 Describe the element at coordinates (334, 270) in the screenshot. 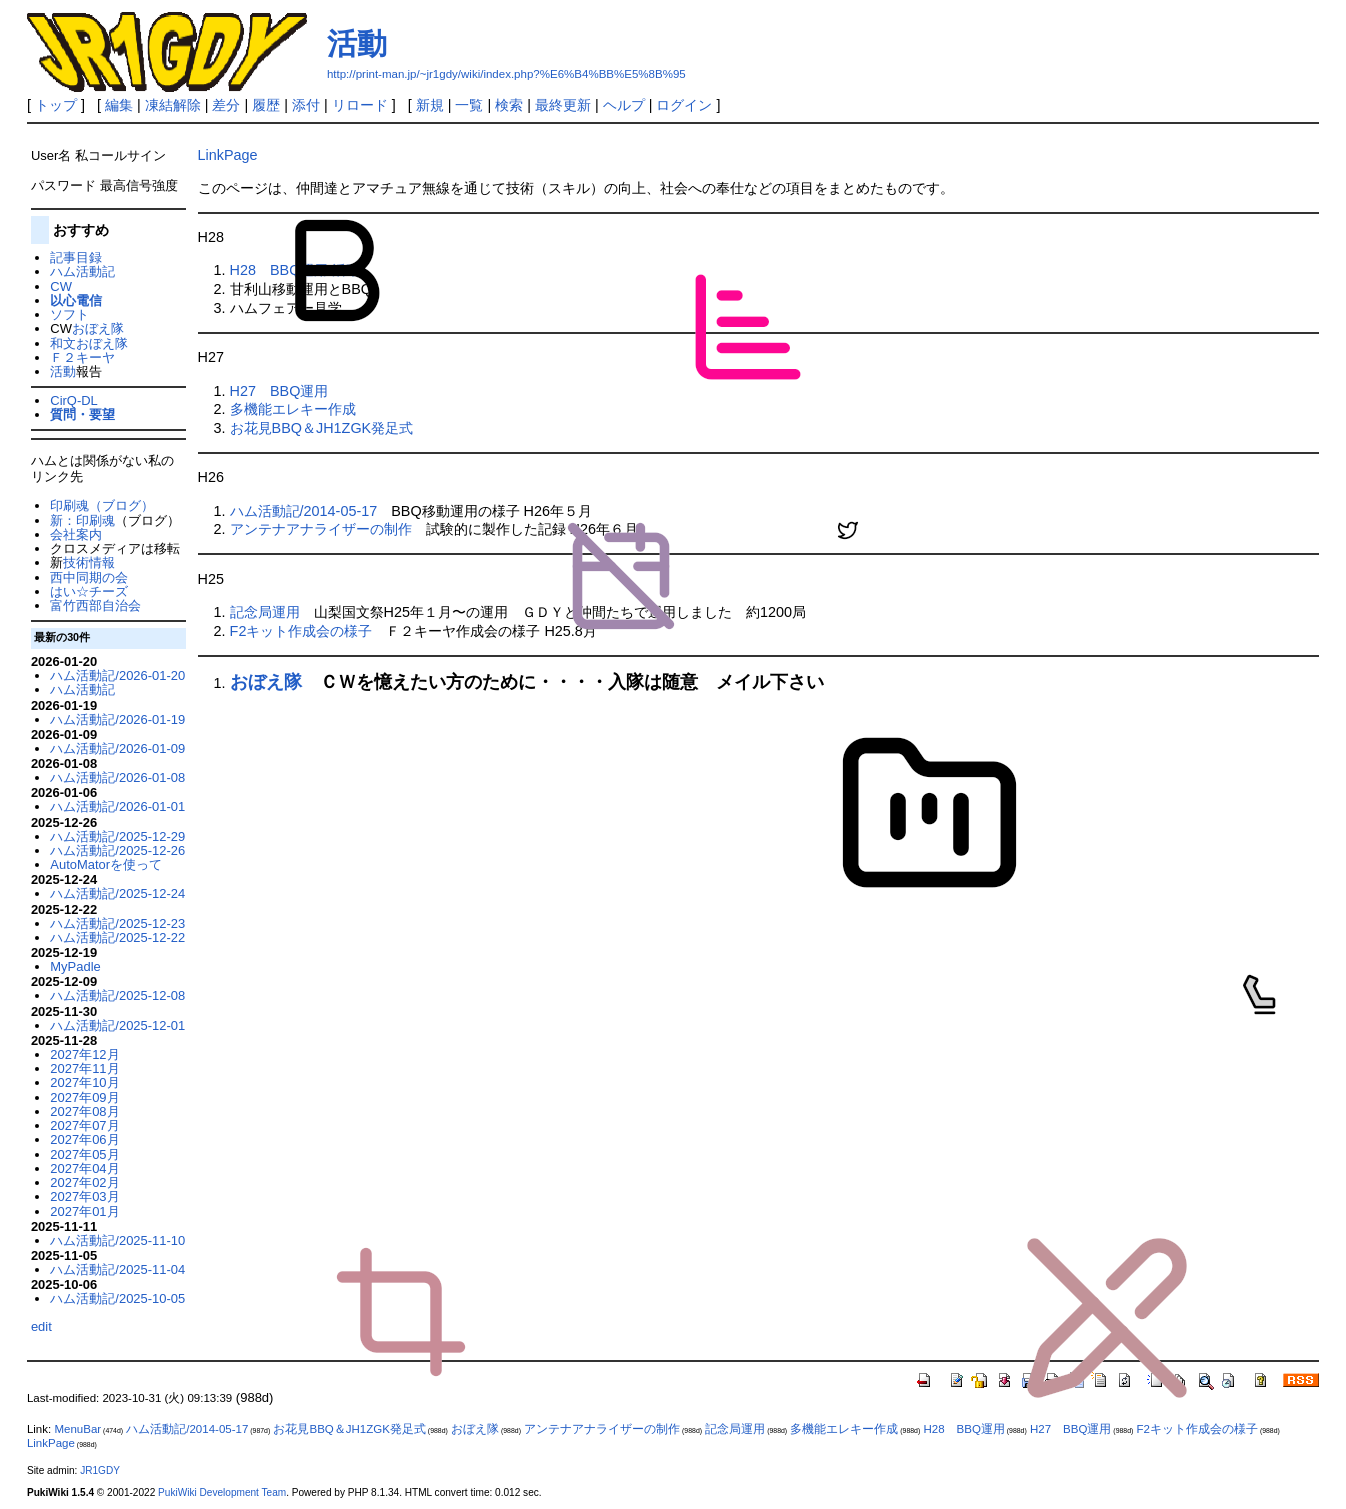

I see `apply bold formatting to selected text` at that location.